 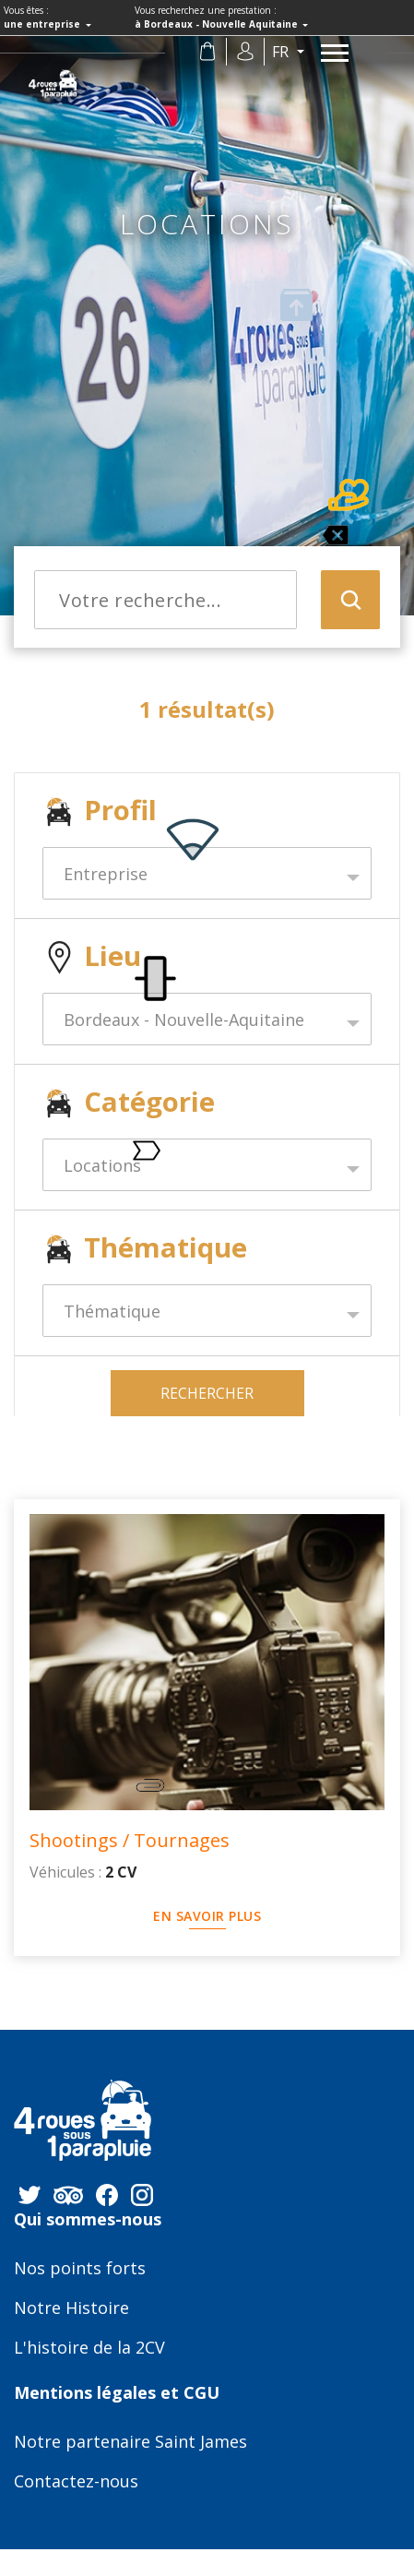 I want to click on indicates weak wifi signal strength, so click(x=193, y=840).